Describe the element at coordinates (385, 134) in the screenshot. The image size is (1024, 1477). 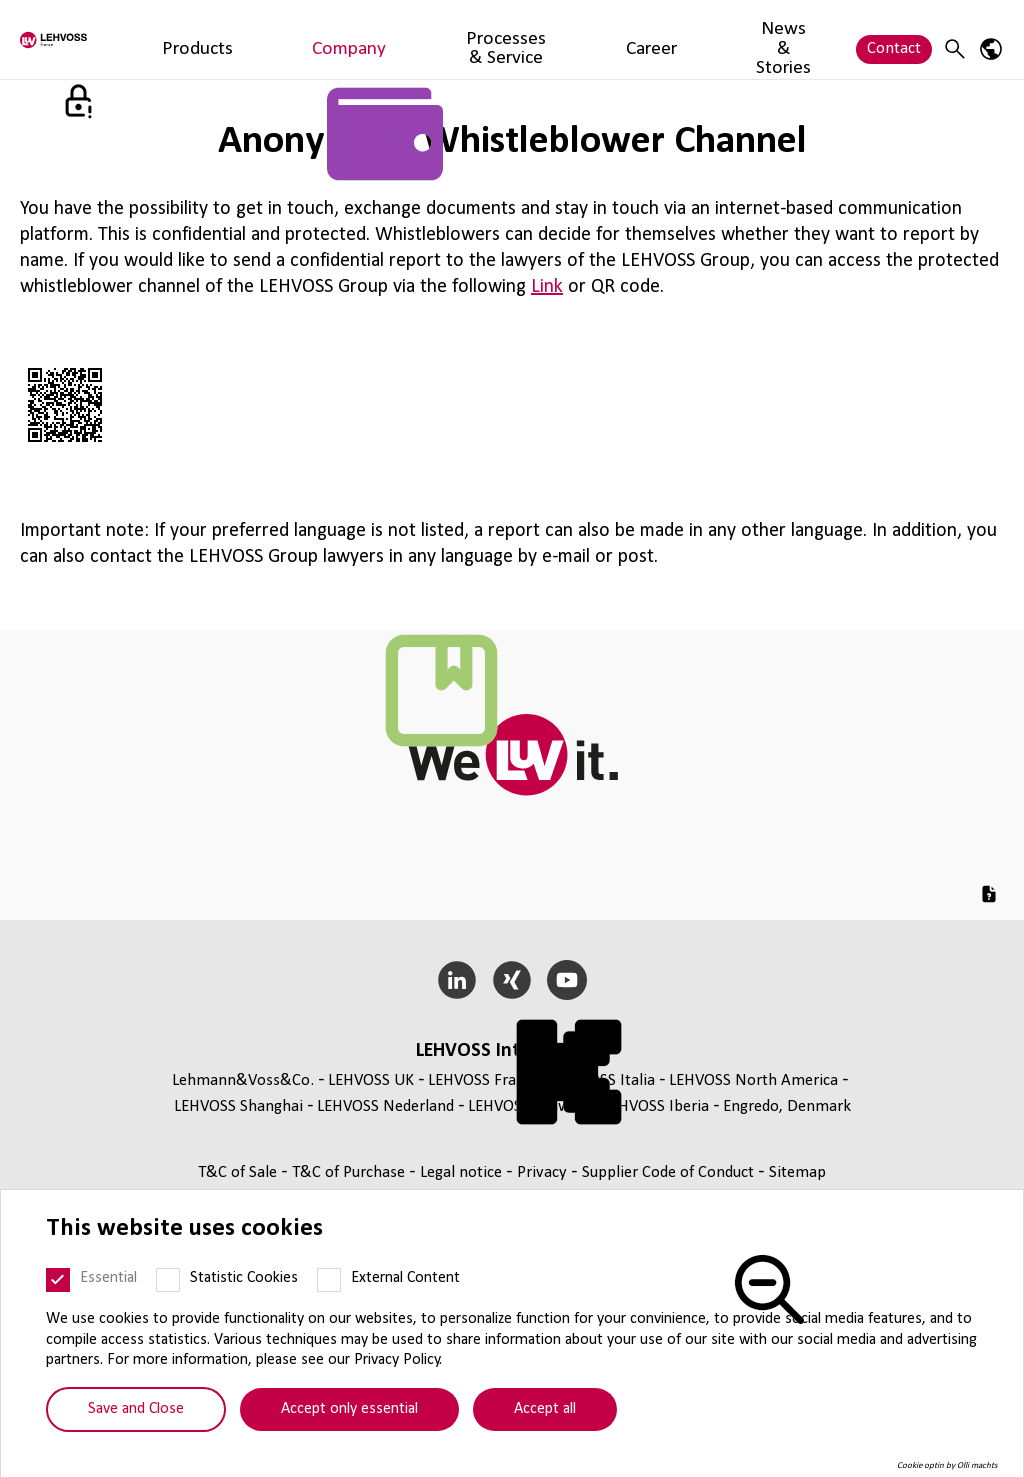
I see `access your wallet or payment methods` at that location.